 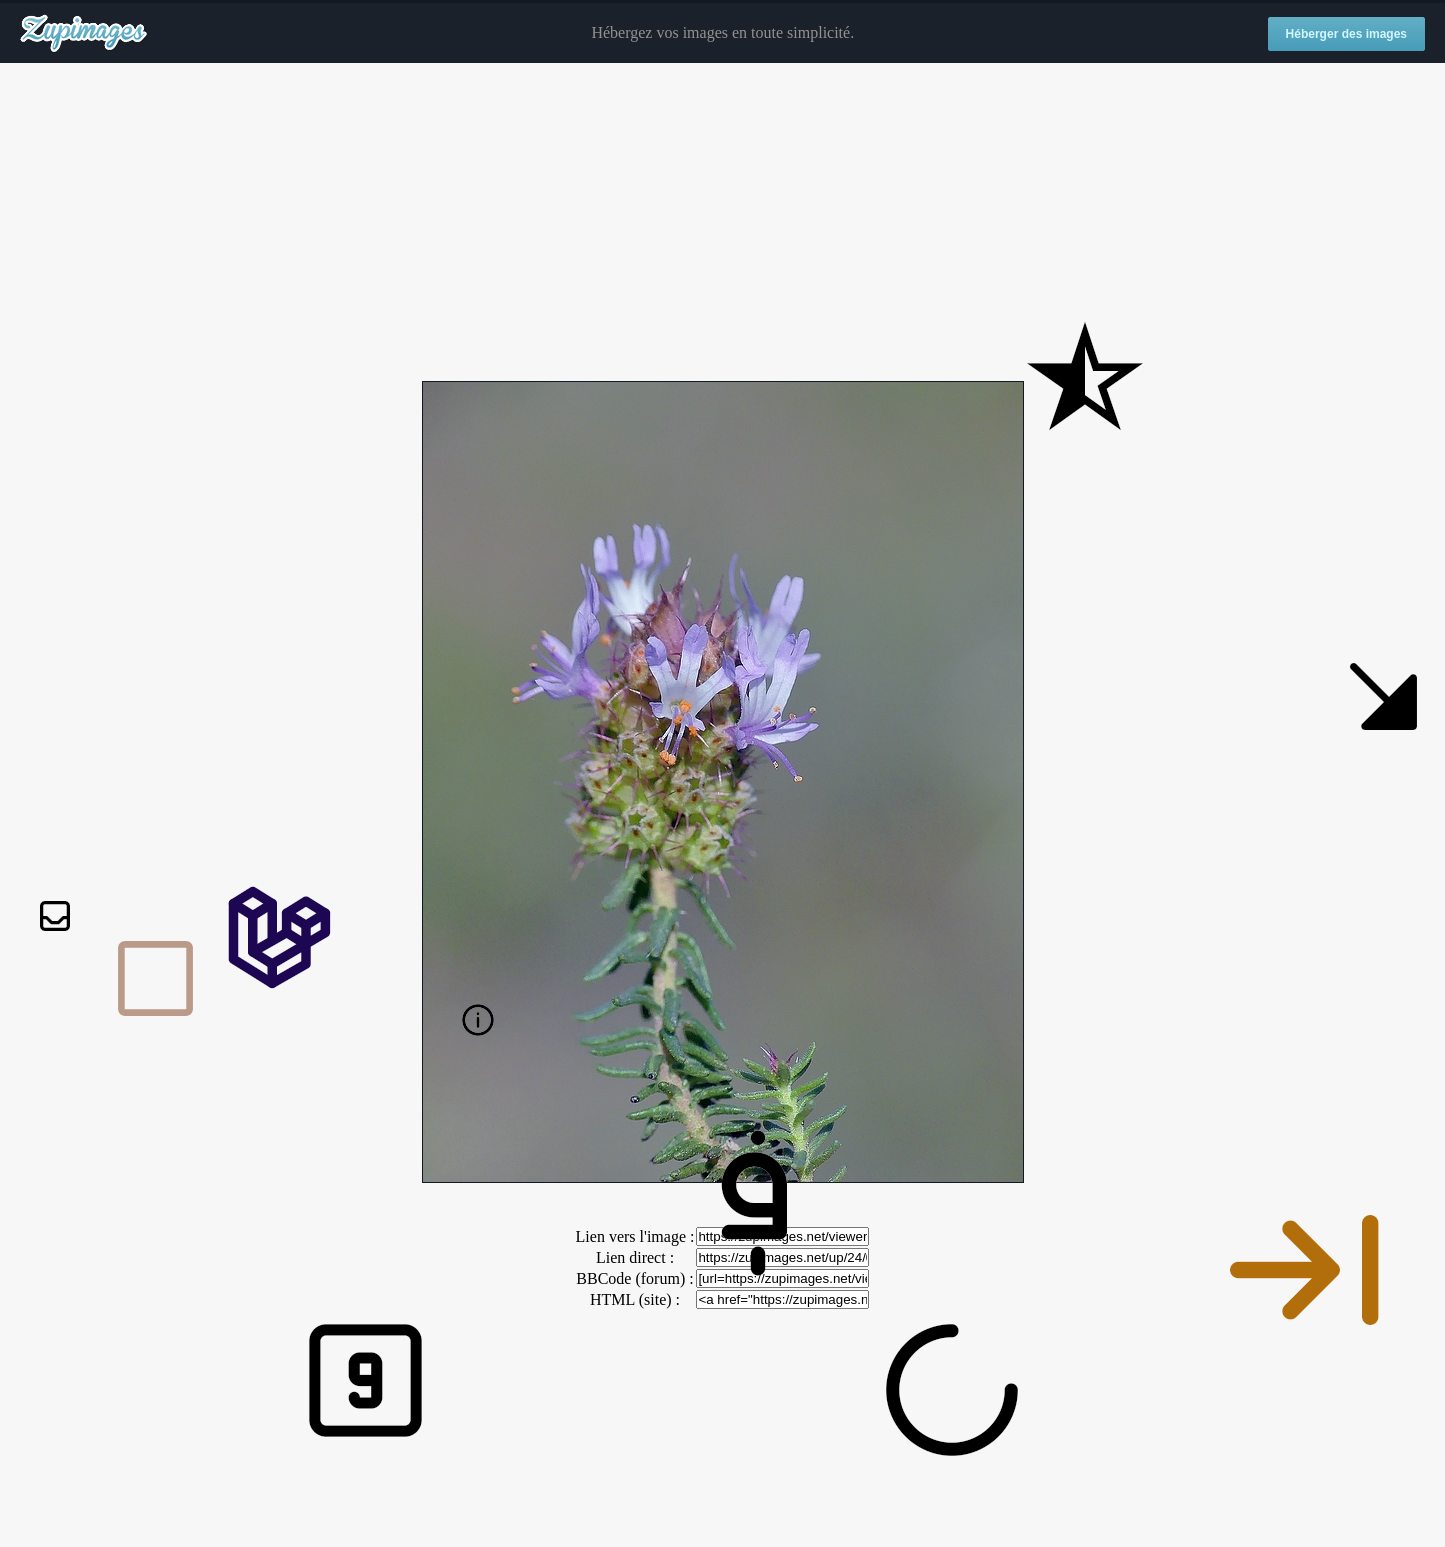 I want to click on Laravel framework branding or integration, so click(x=277, y=935).